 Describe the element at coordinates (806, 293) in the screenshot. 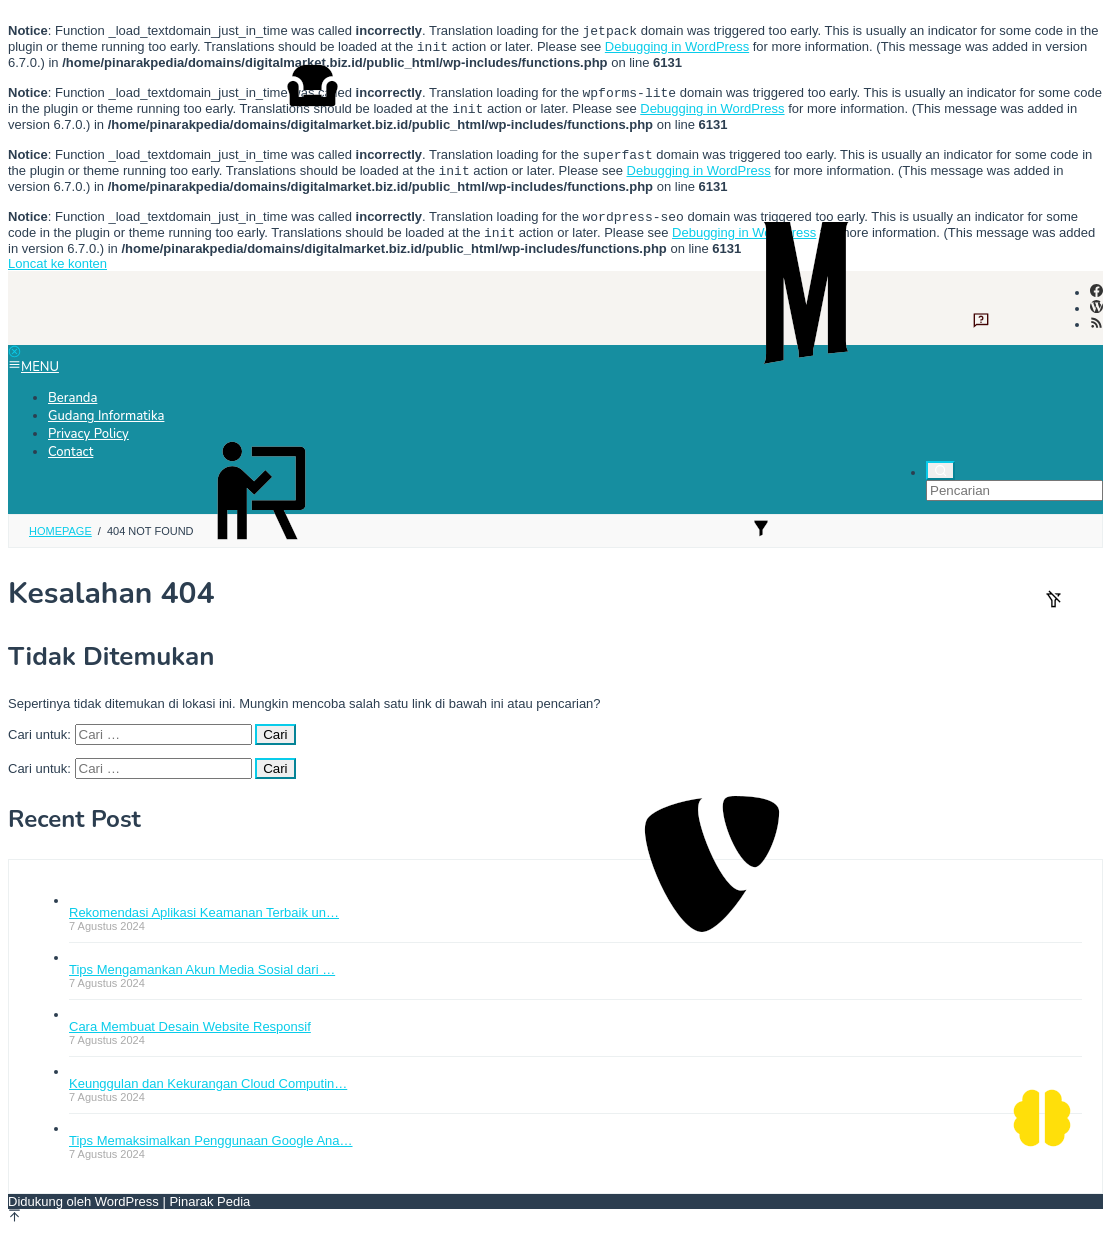

I see `open The Mighty app or website` at that location.